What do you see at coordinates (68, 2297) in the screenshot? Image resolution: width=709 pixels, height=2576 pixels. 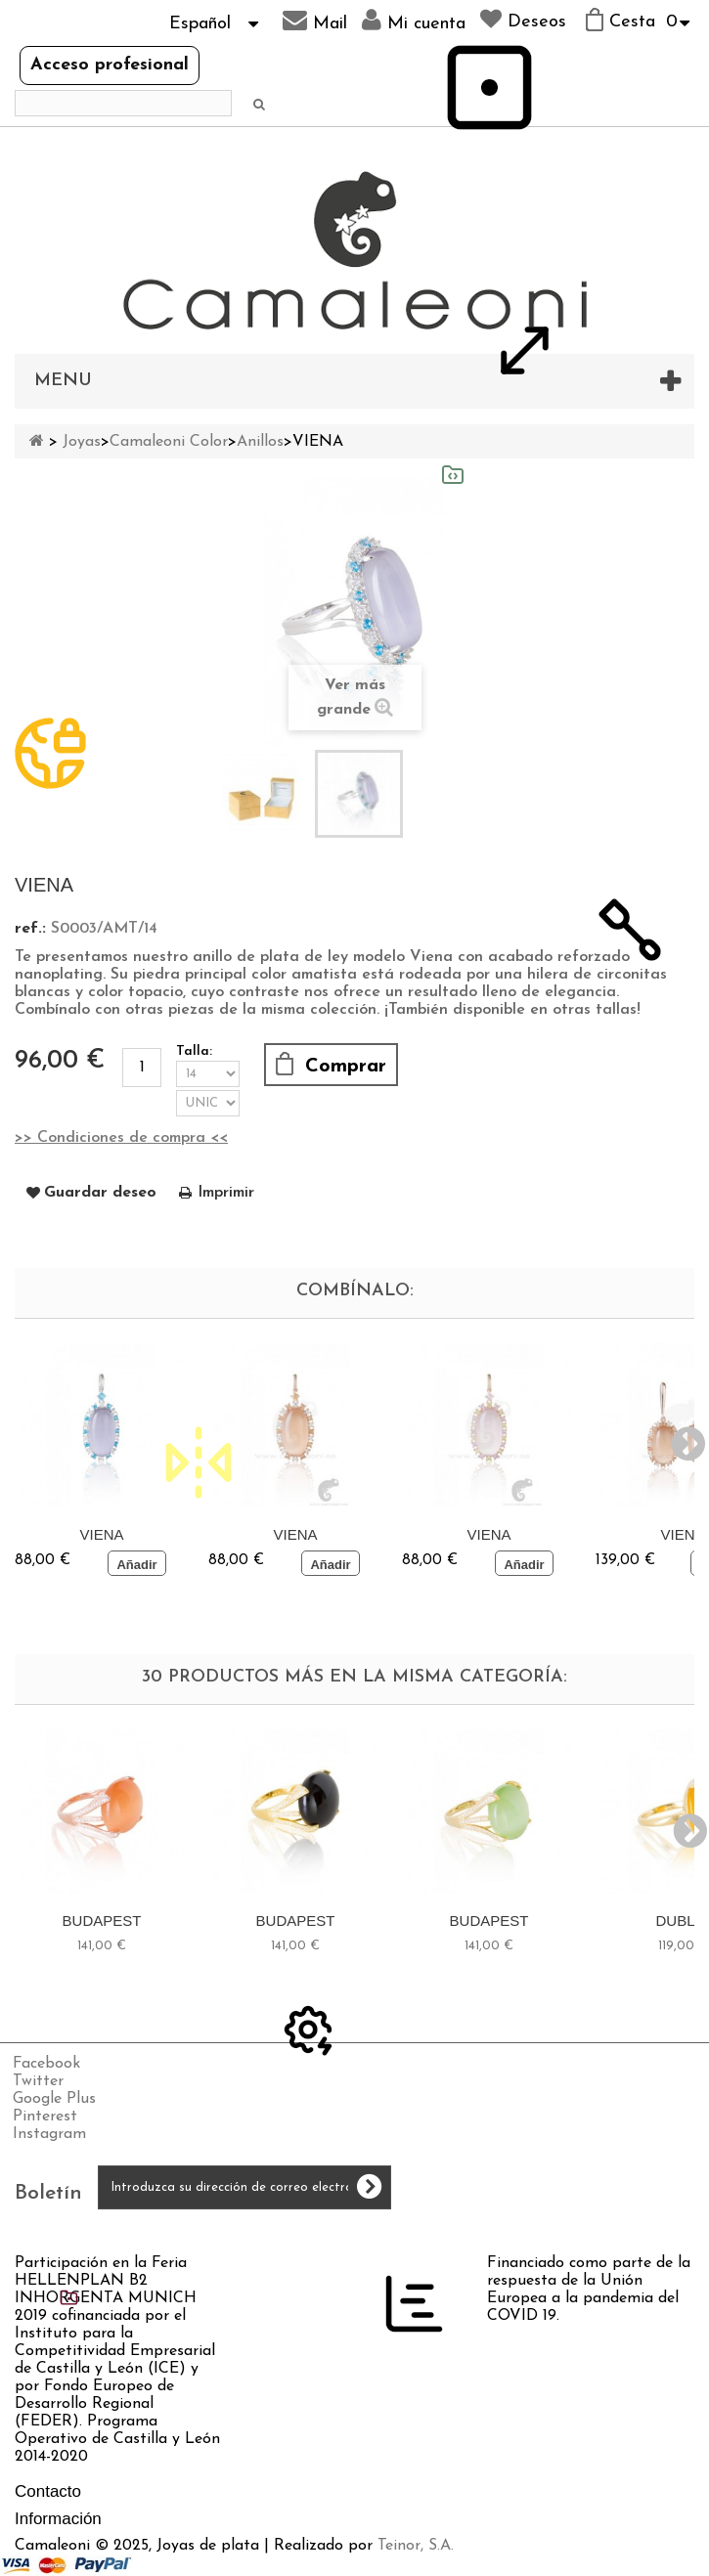 I see `folder with new or unread content` at bounding box center [68, 2297].